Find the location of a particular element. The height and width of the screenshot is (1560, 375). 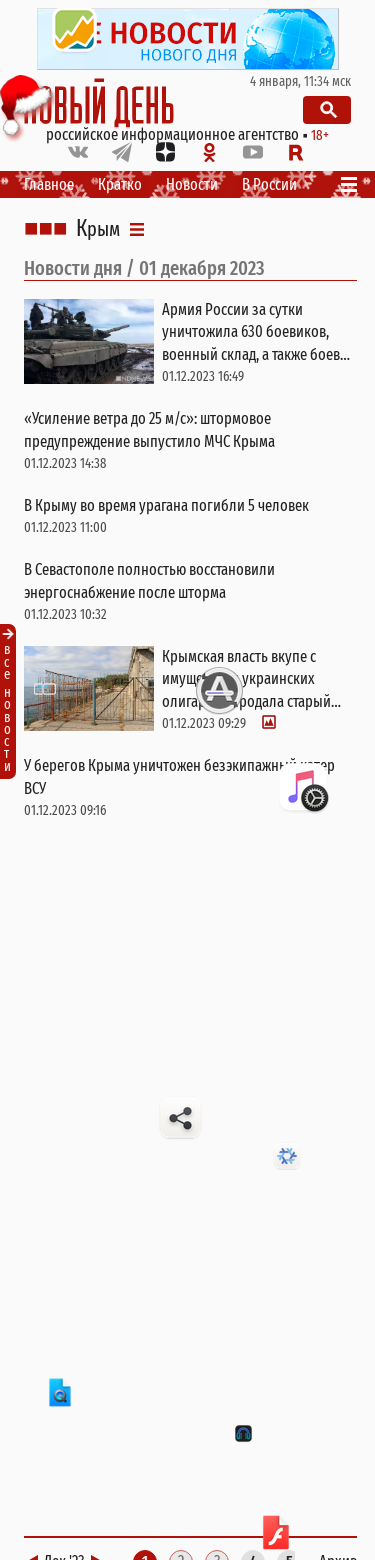

flash video file type indicator is located at coordinates (276, 1533).